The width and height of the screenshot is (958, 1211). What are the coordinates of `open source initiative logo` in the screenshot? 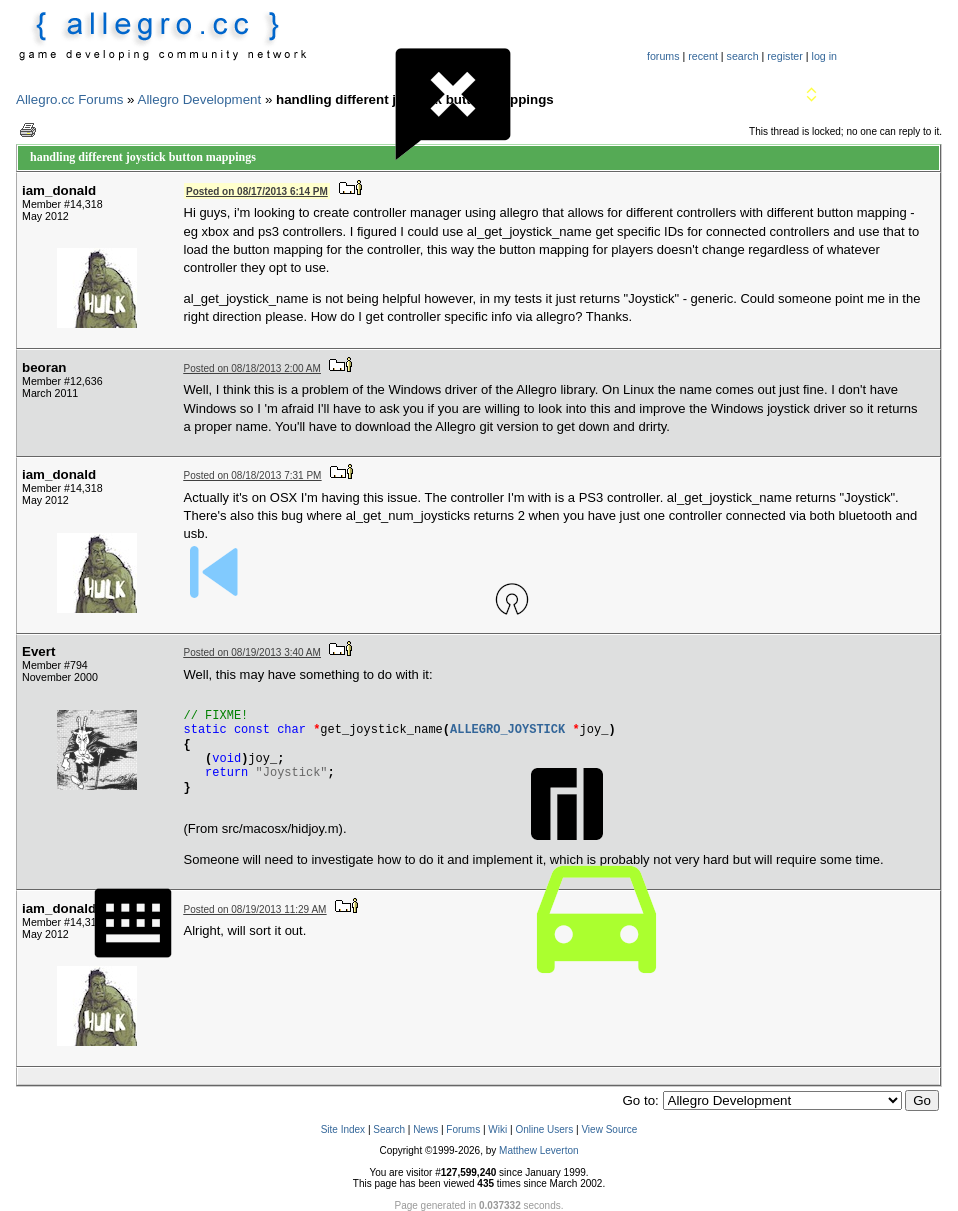 It's located at (512, 599).